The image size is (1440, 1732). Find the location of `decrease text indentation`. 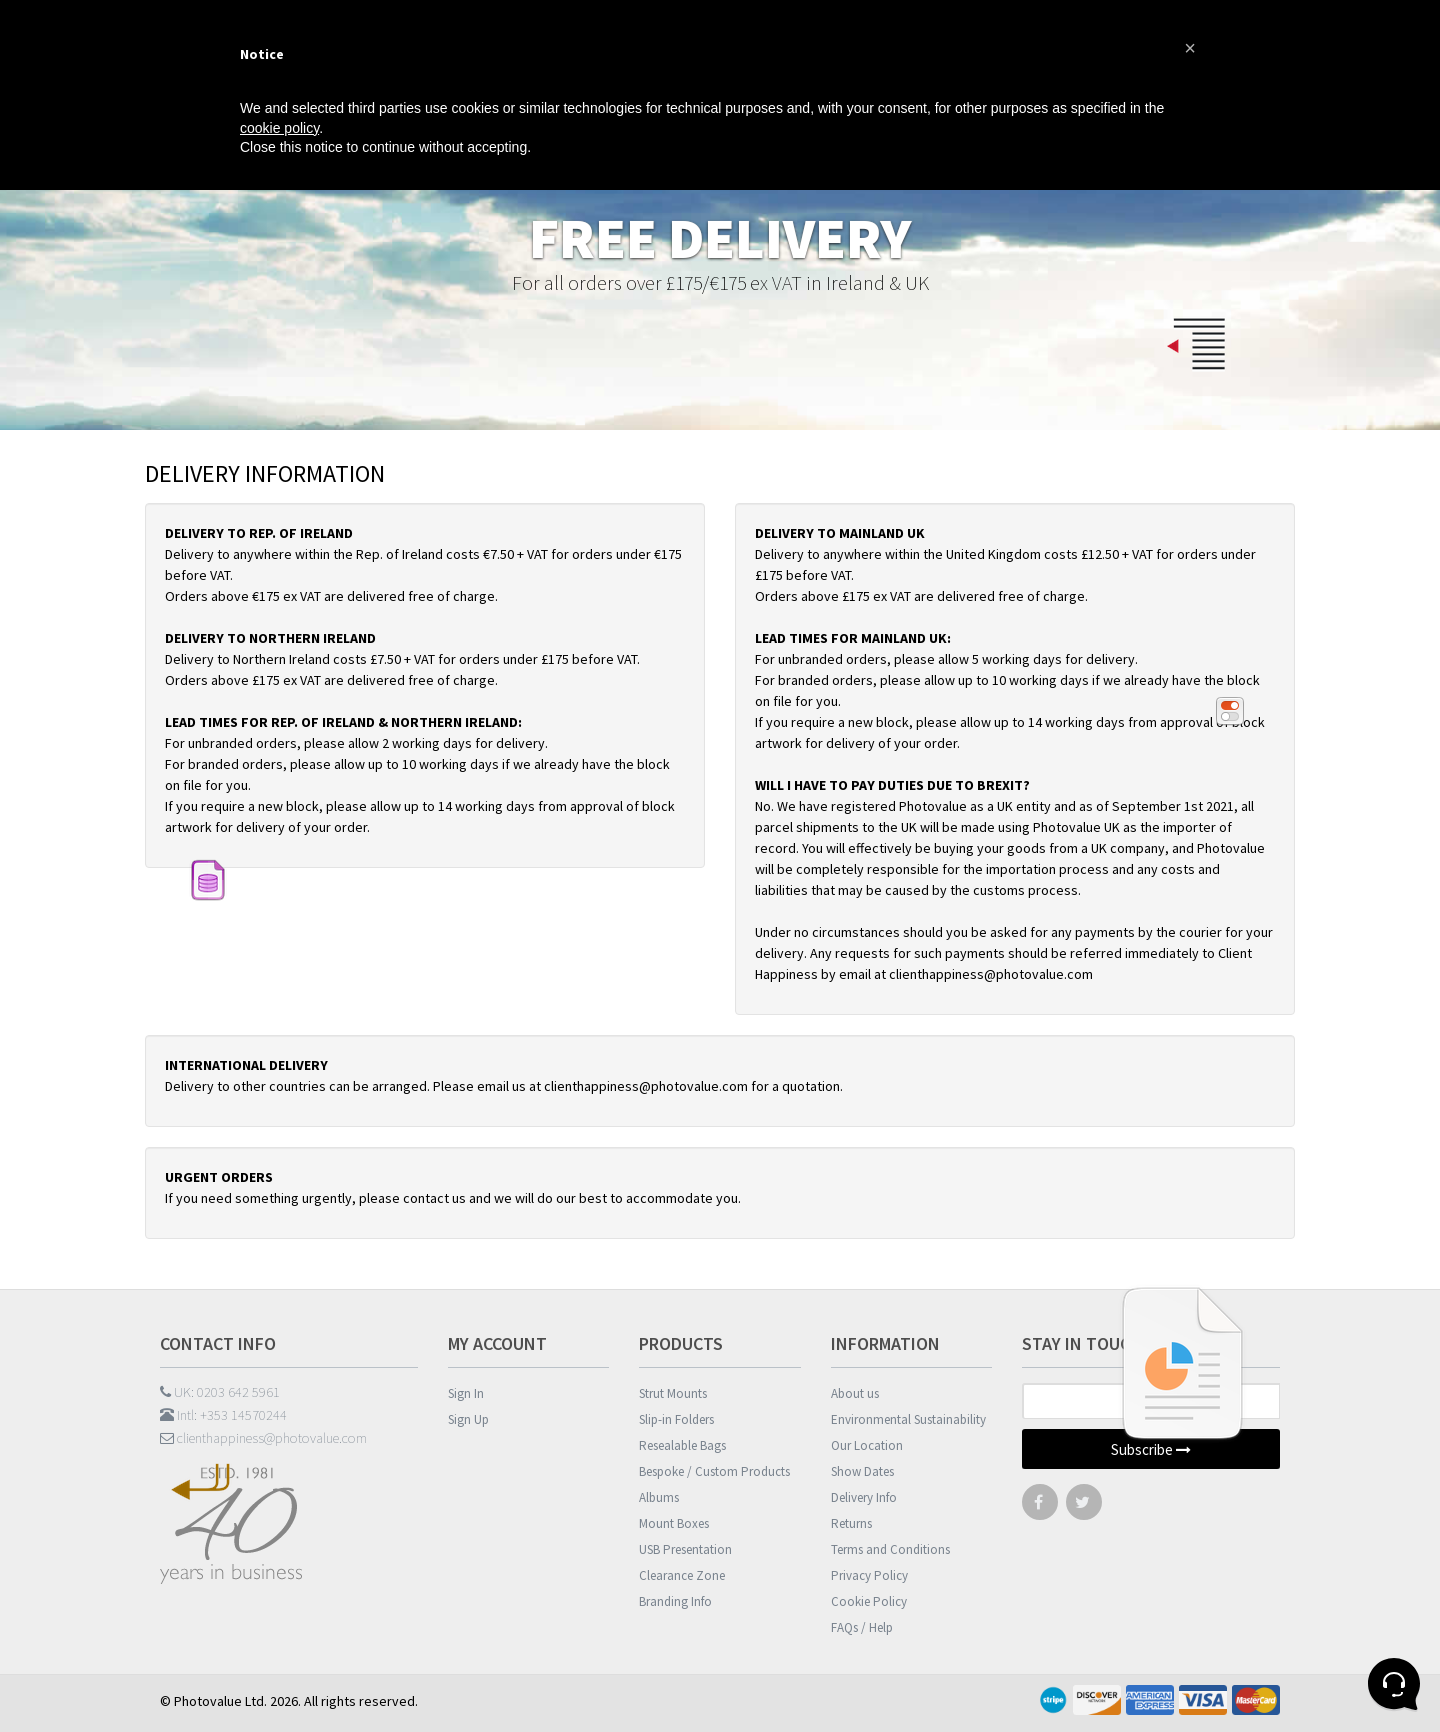

decrease text indentation is located at coordinates (1197, 345).